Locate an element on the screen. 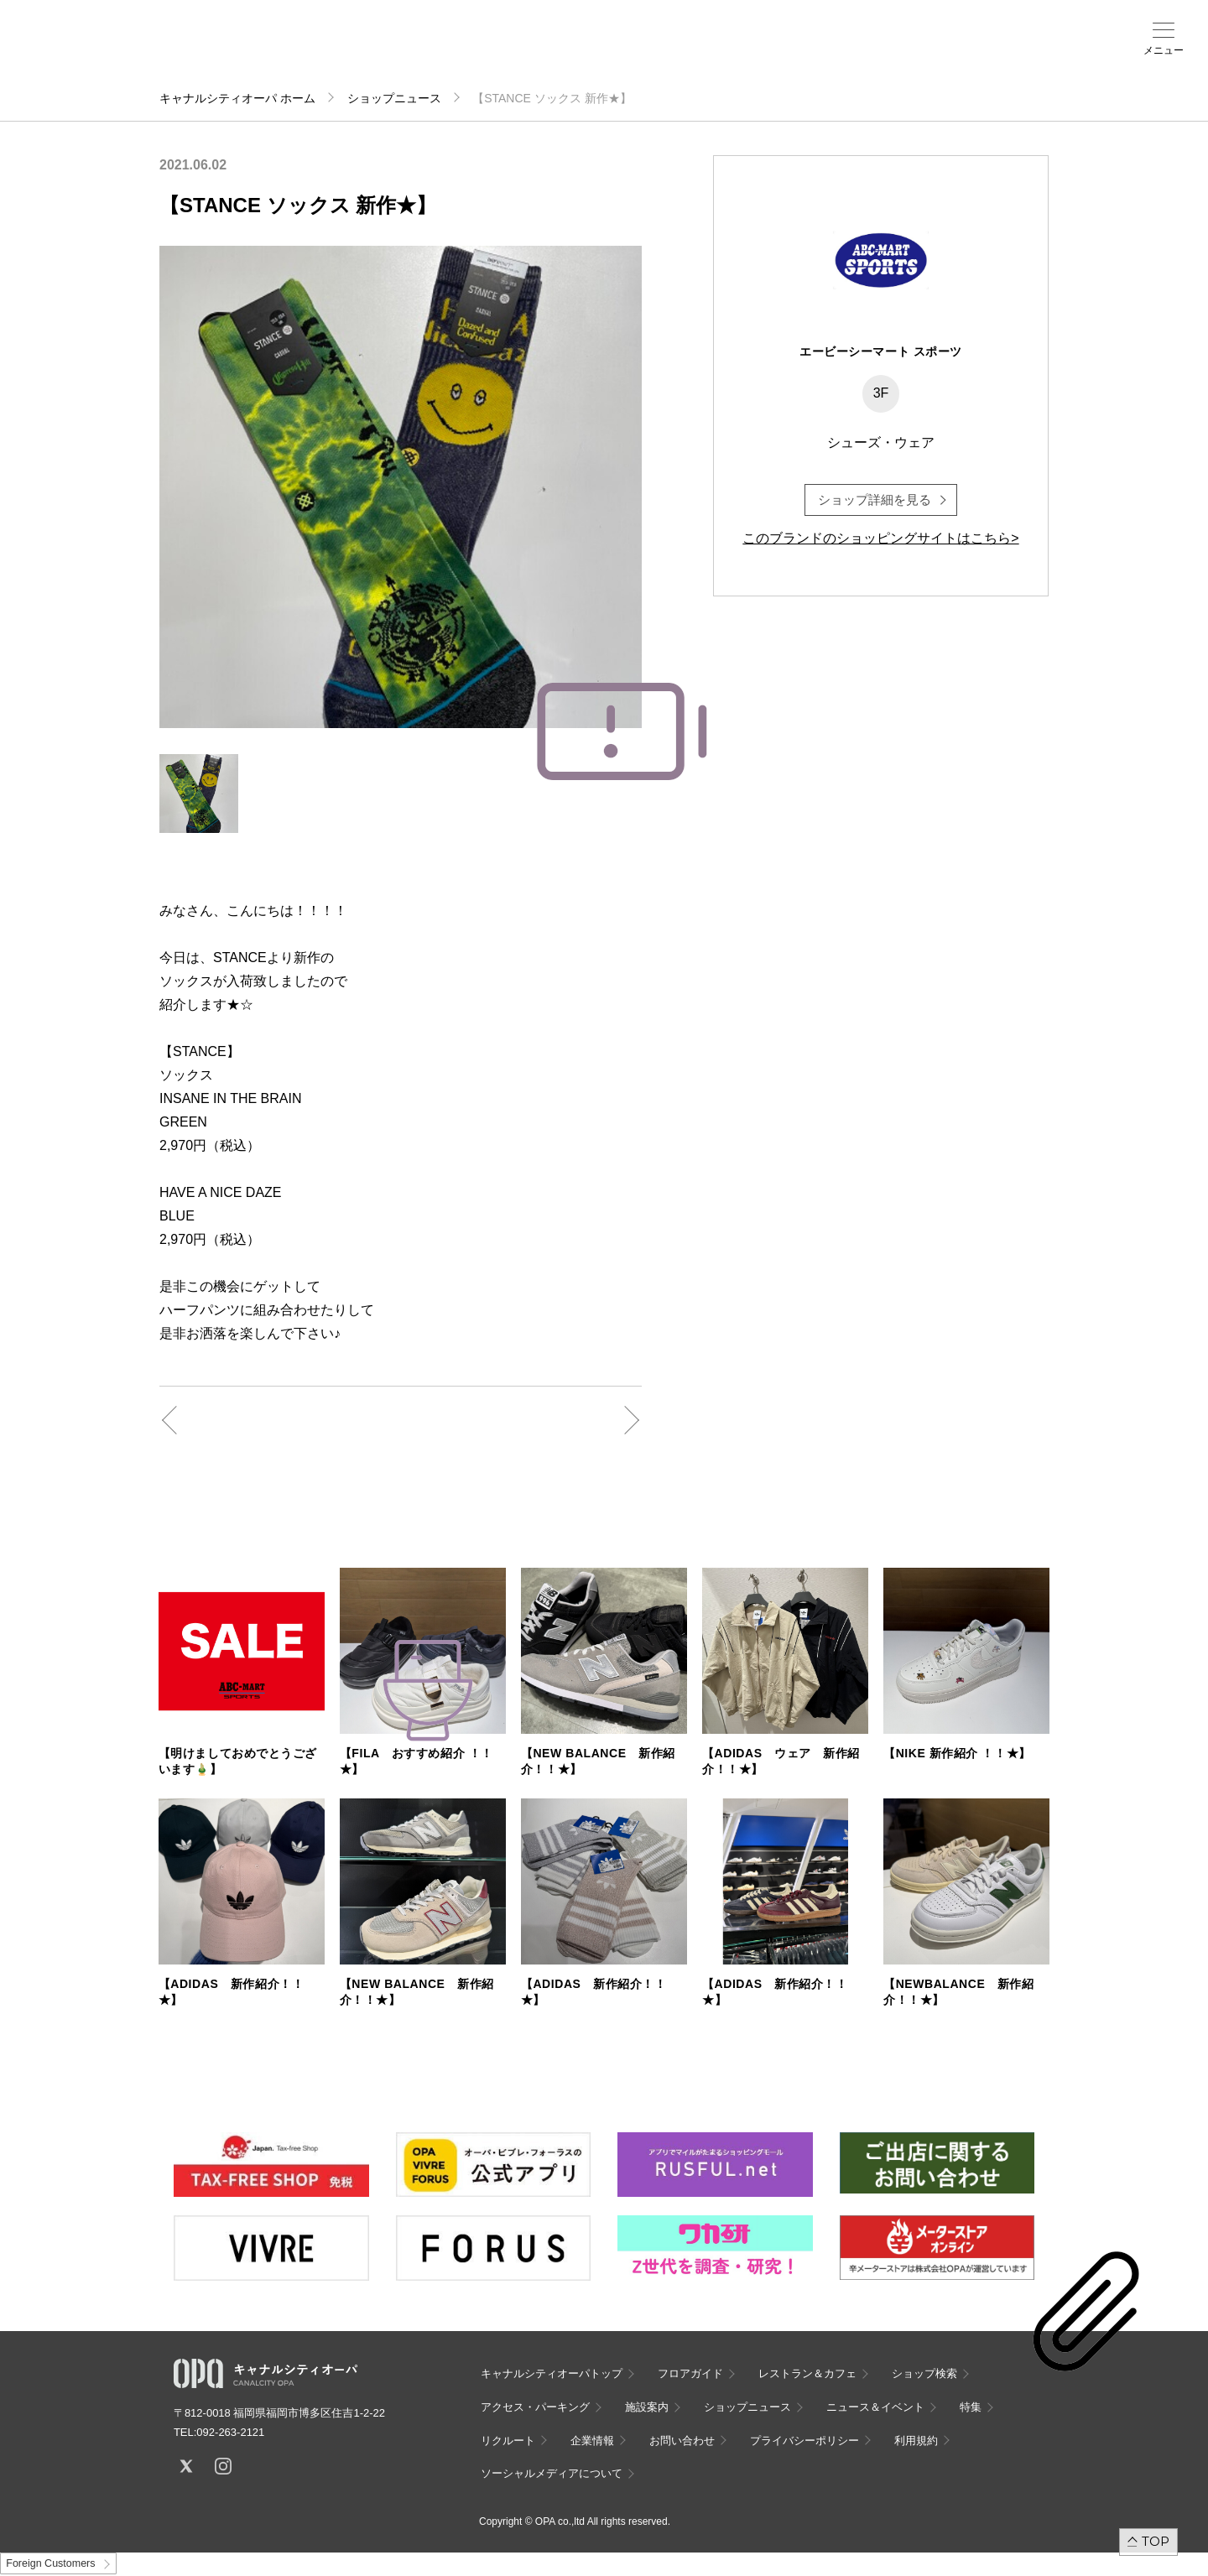 The height and width of the screenshot is (2576, 1208). indicates low battery warning is located at coordinates (619, 731).